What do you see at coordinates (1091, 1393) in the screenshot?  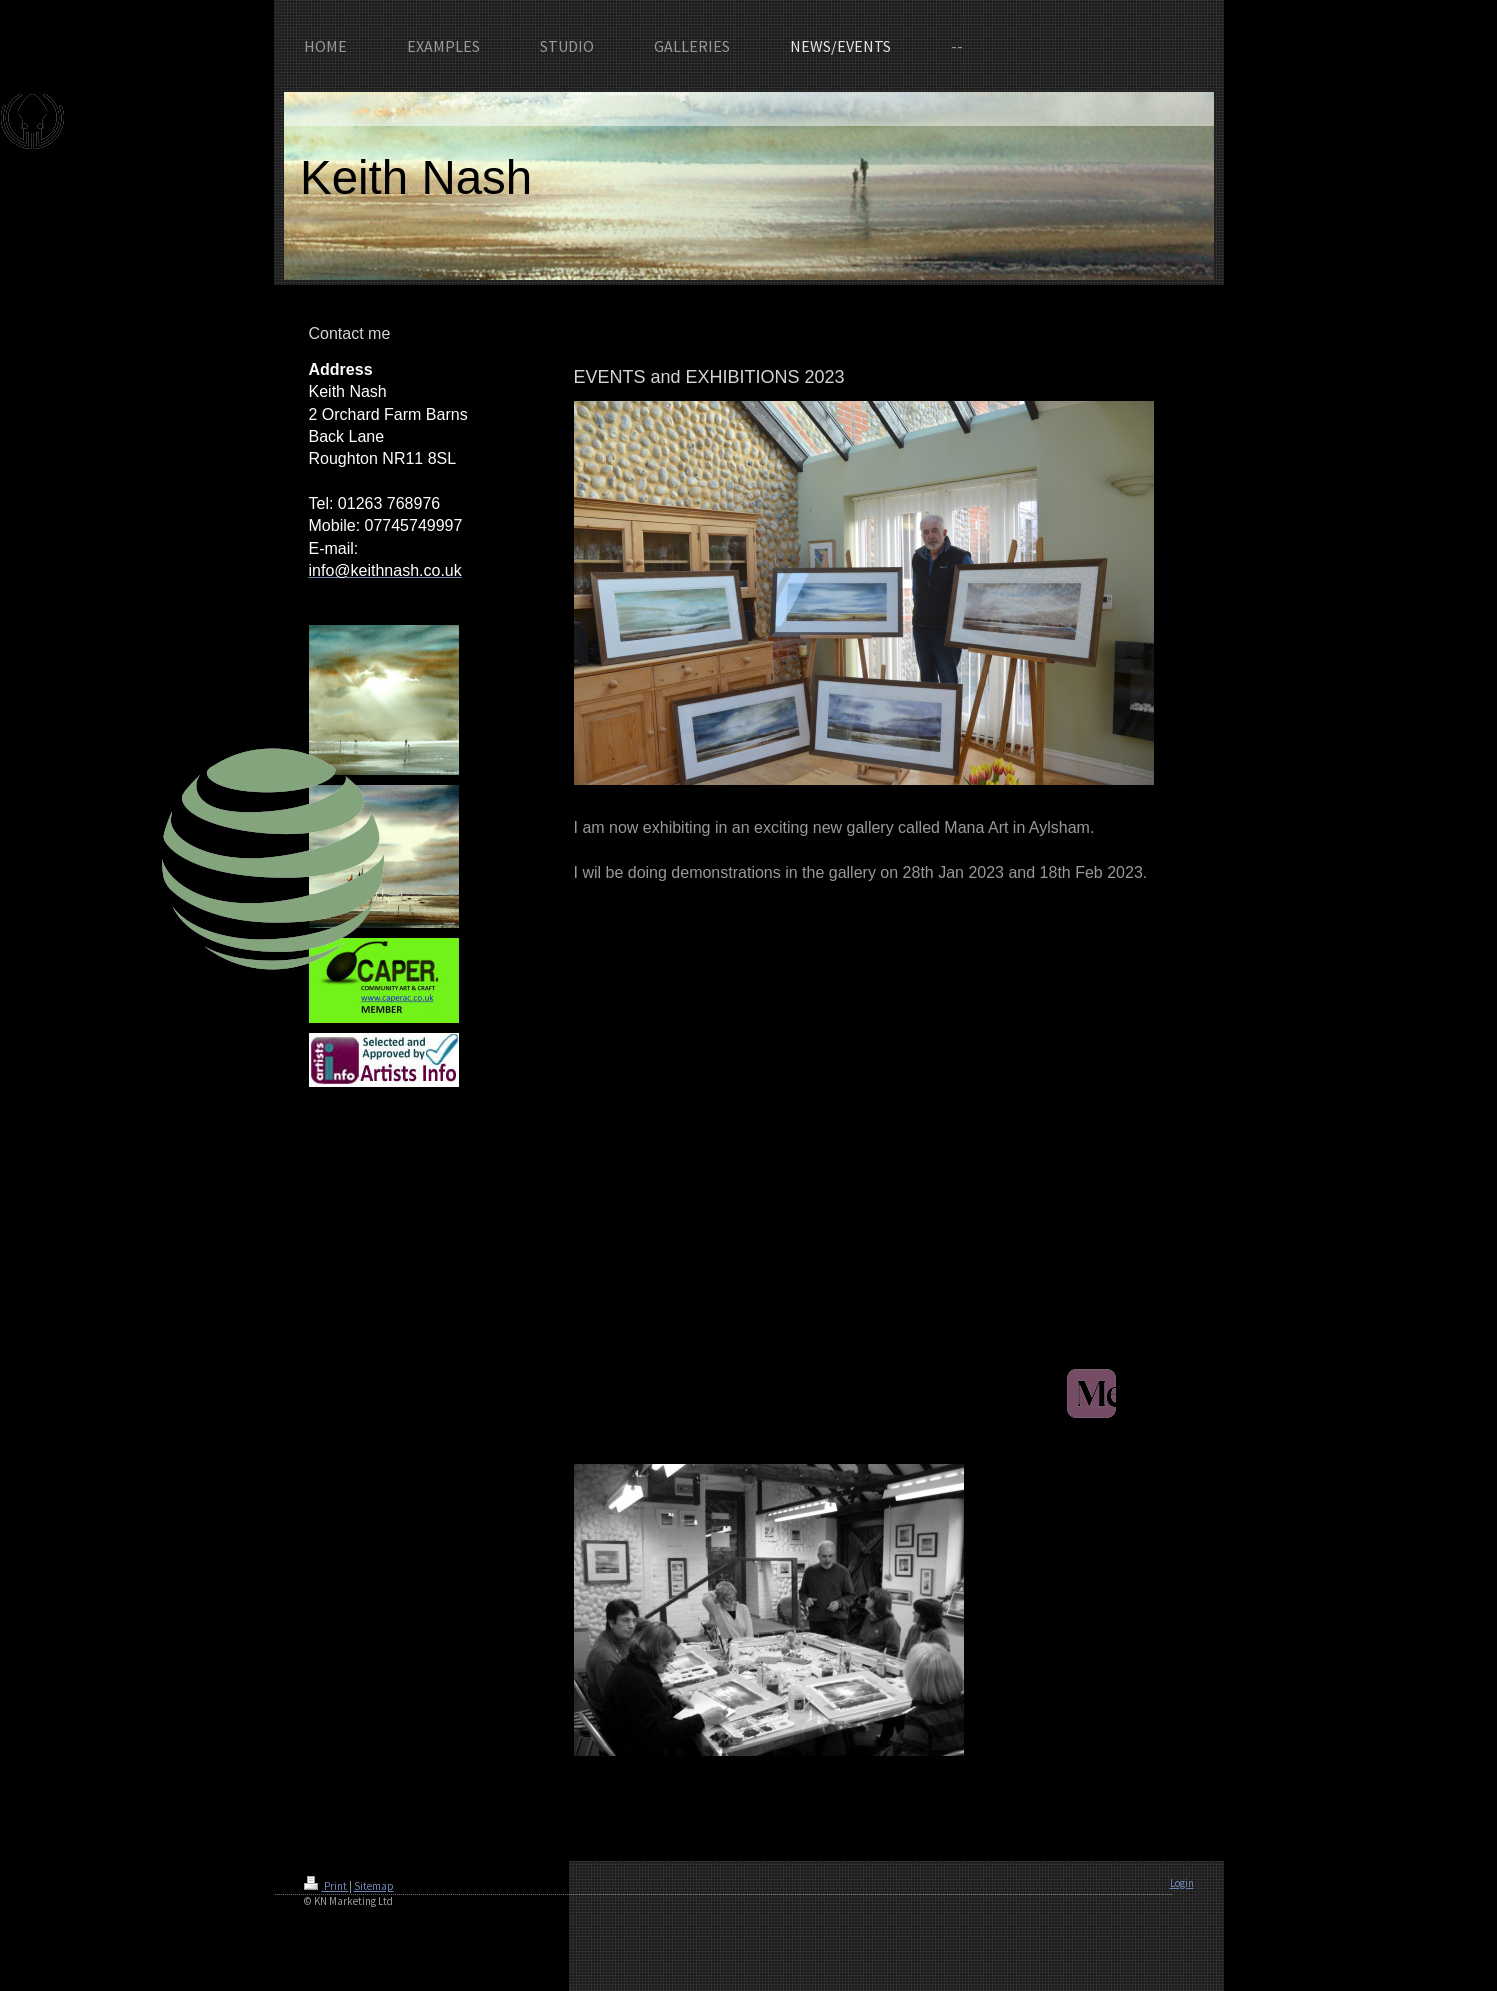 I see `open Medium app or website` at bounding box center [1091, 1393].